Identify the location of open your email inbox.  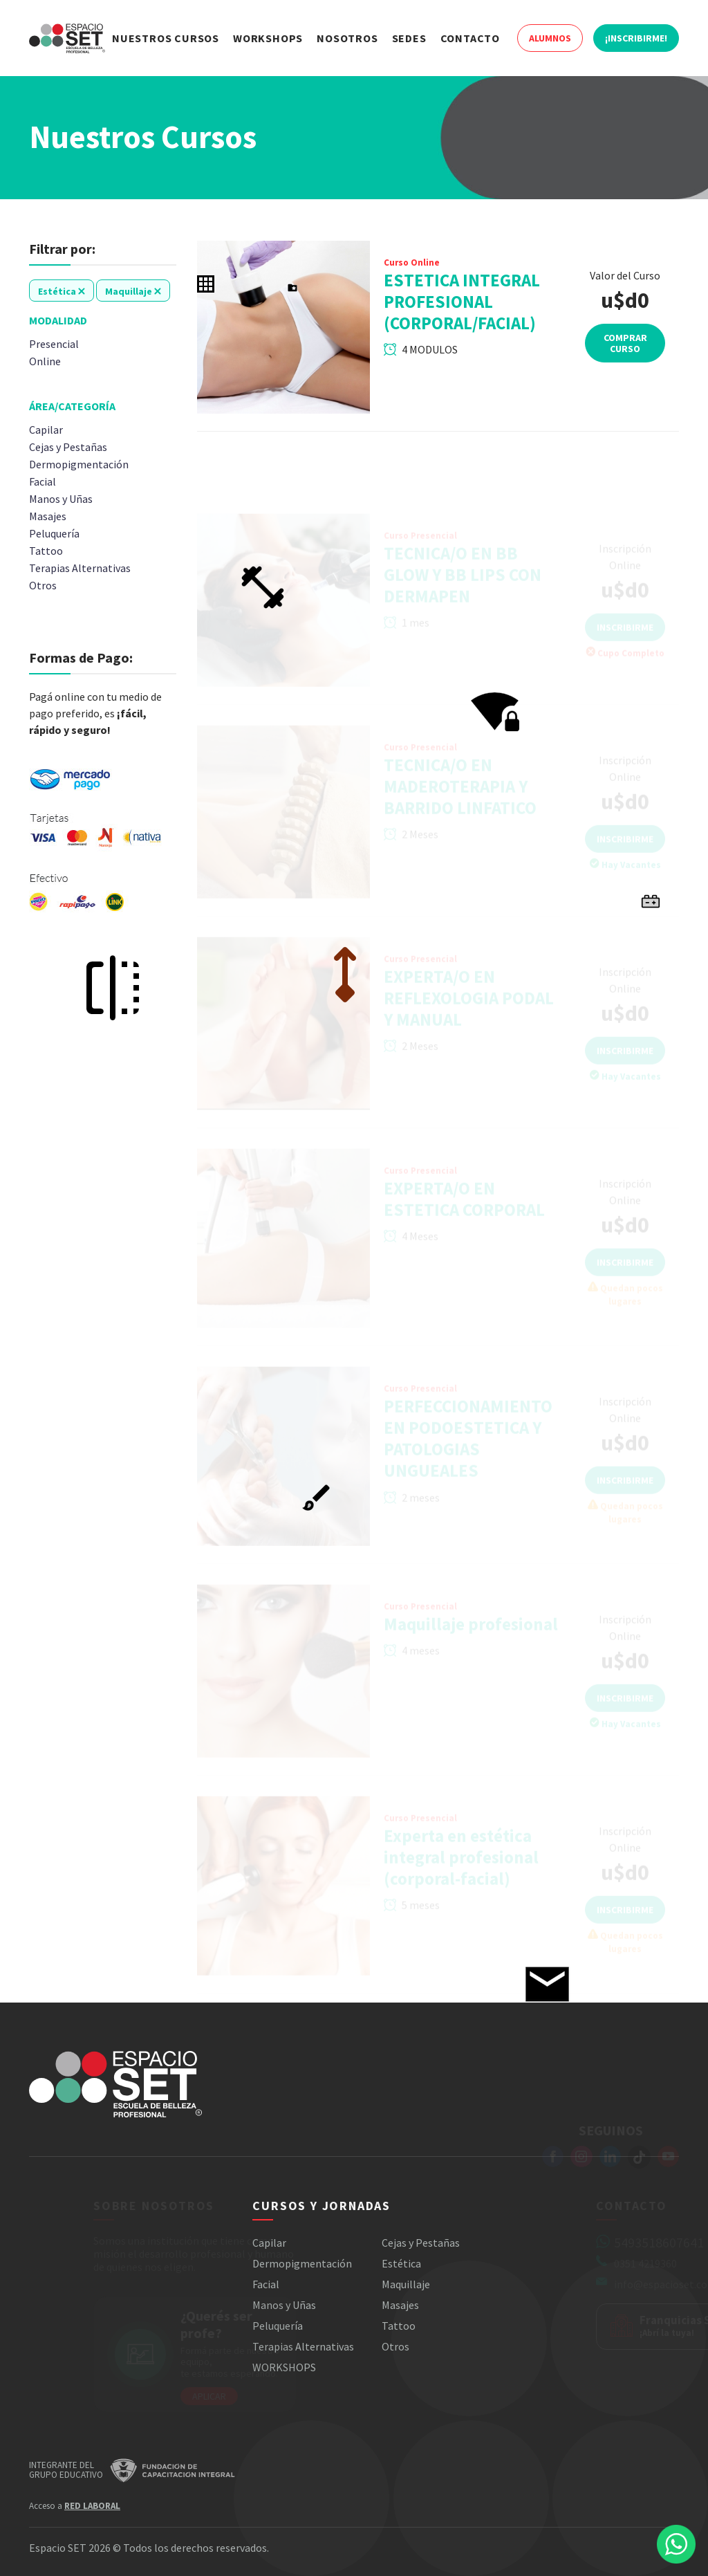
(547, 1984).